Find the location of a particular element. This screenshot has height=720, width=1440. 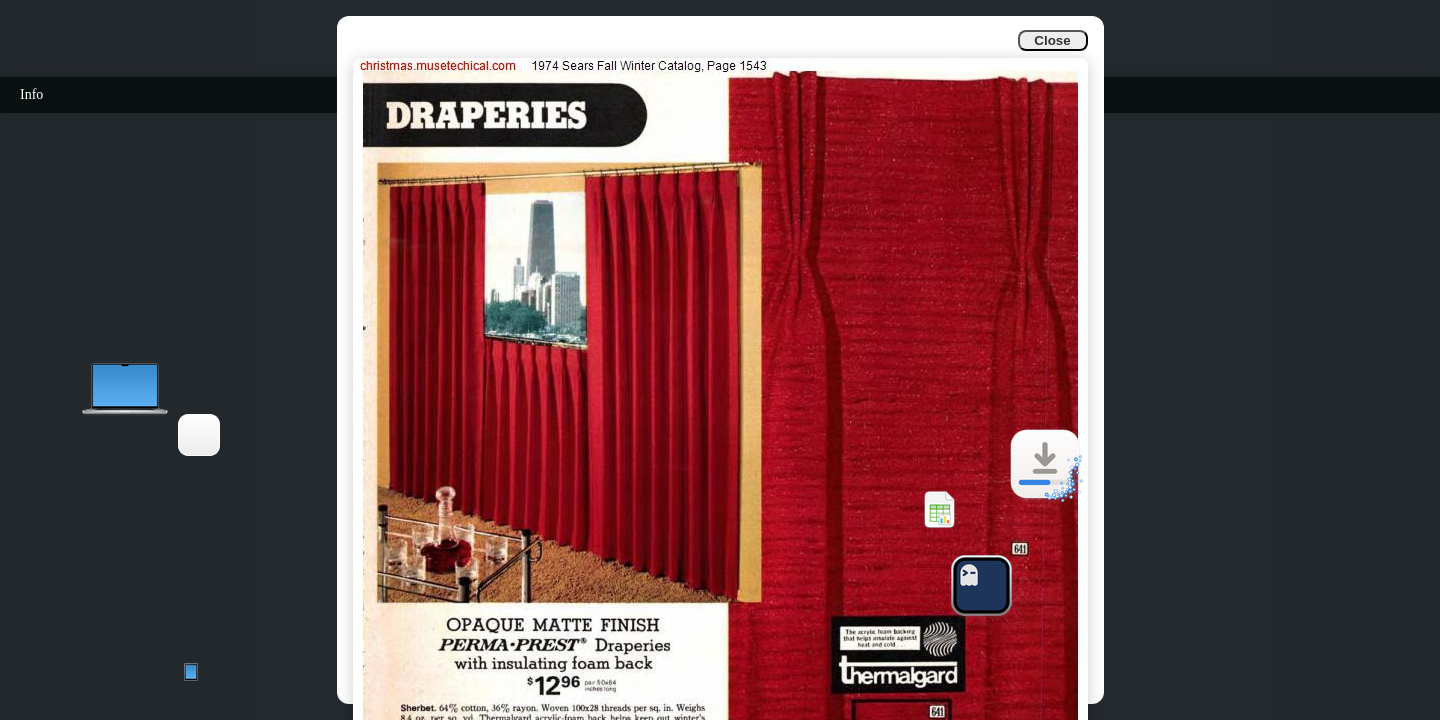

blank app icon template for customization is located at coordinates (199, 435).